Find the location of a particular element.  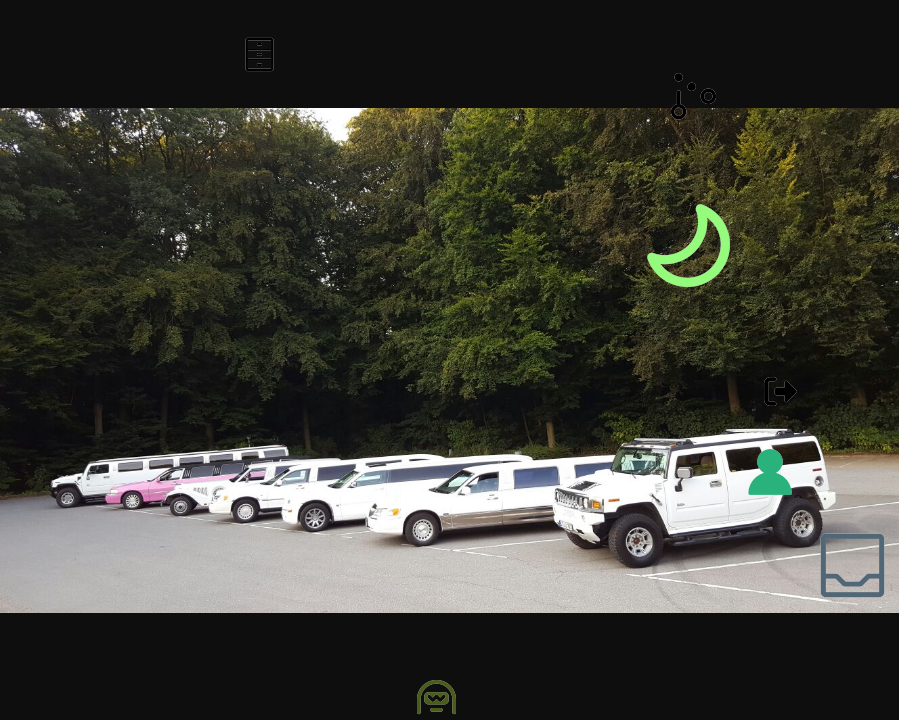

browse furniture or home decor items is located at coordinates (259, 54).